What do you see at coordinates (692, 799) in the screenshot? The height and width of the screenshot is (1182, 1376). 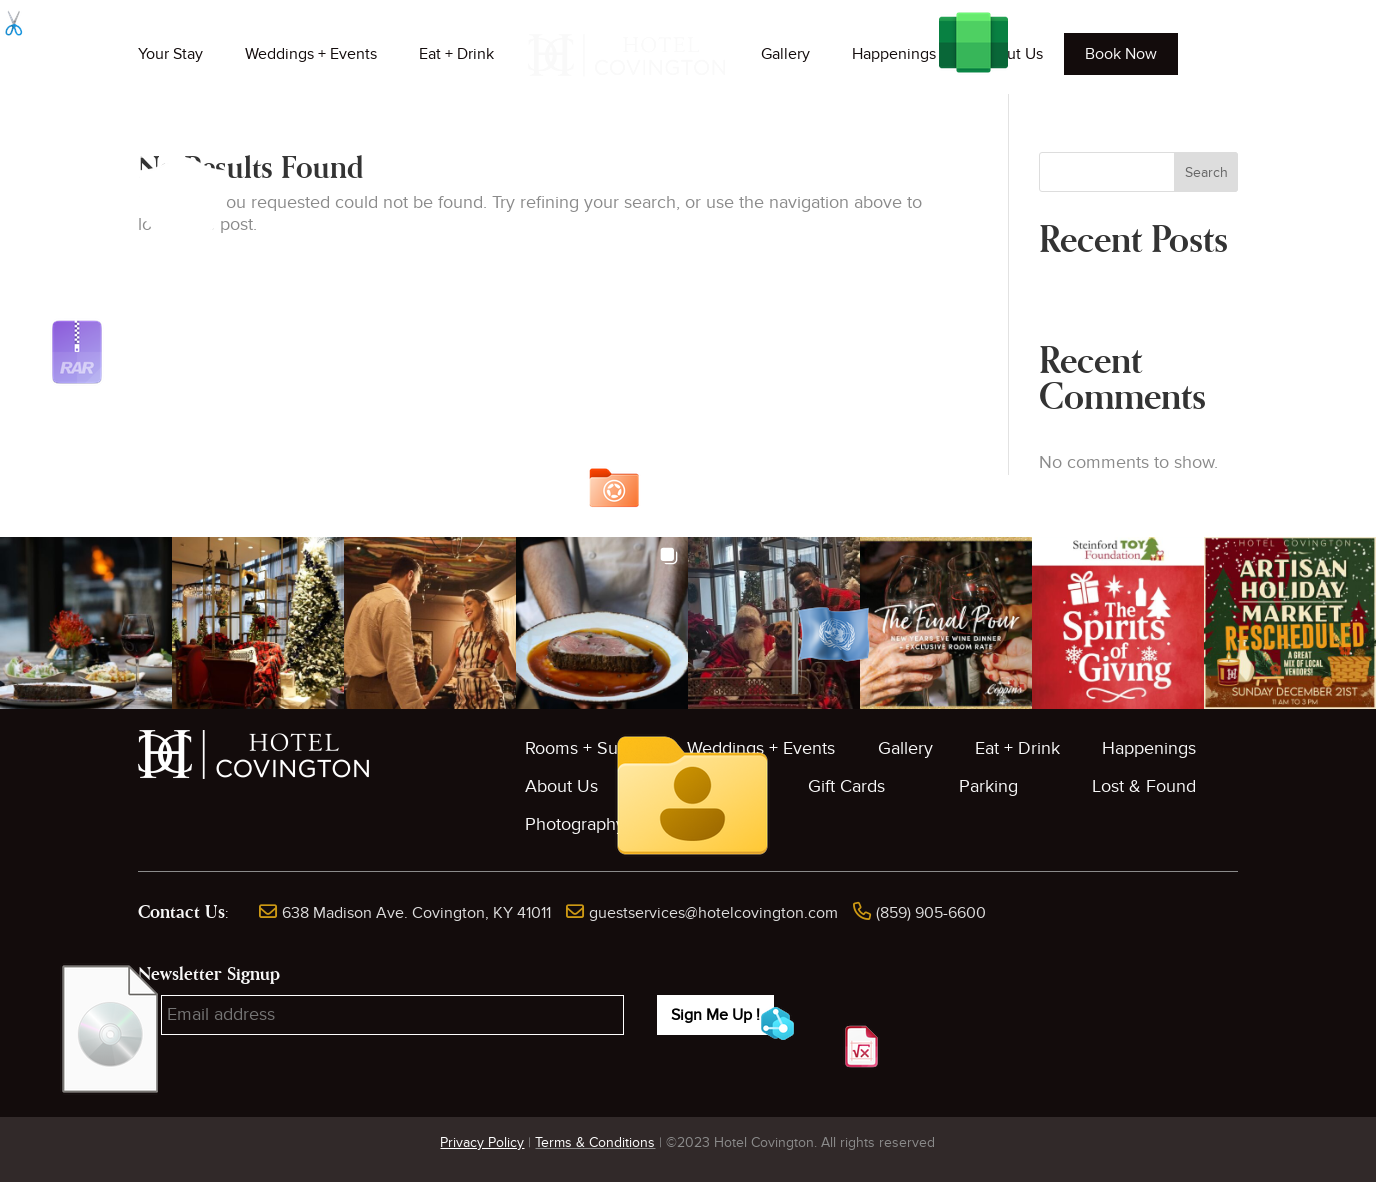 I see `open your personal user folder` at bounding box center [692, 799].